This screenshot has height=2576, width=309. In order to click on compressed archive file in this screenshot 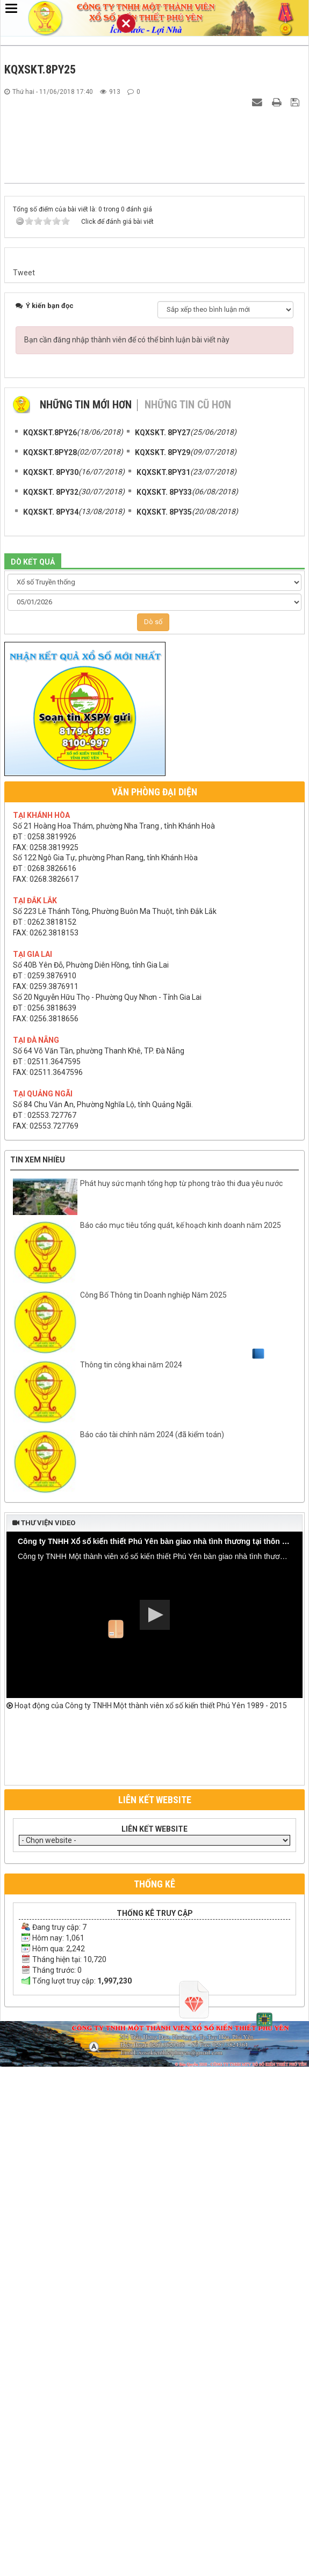, I will do `click(116, 1629)`.